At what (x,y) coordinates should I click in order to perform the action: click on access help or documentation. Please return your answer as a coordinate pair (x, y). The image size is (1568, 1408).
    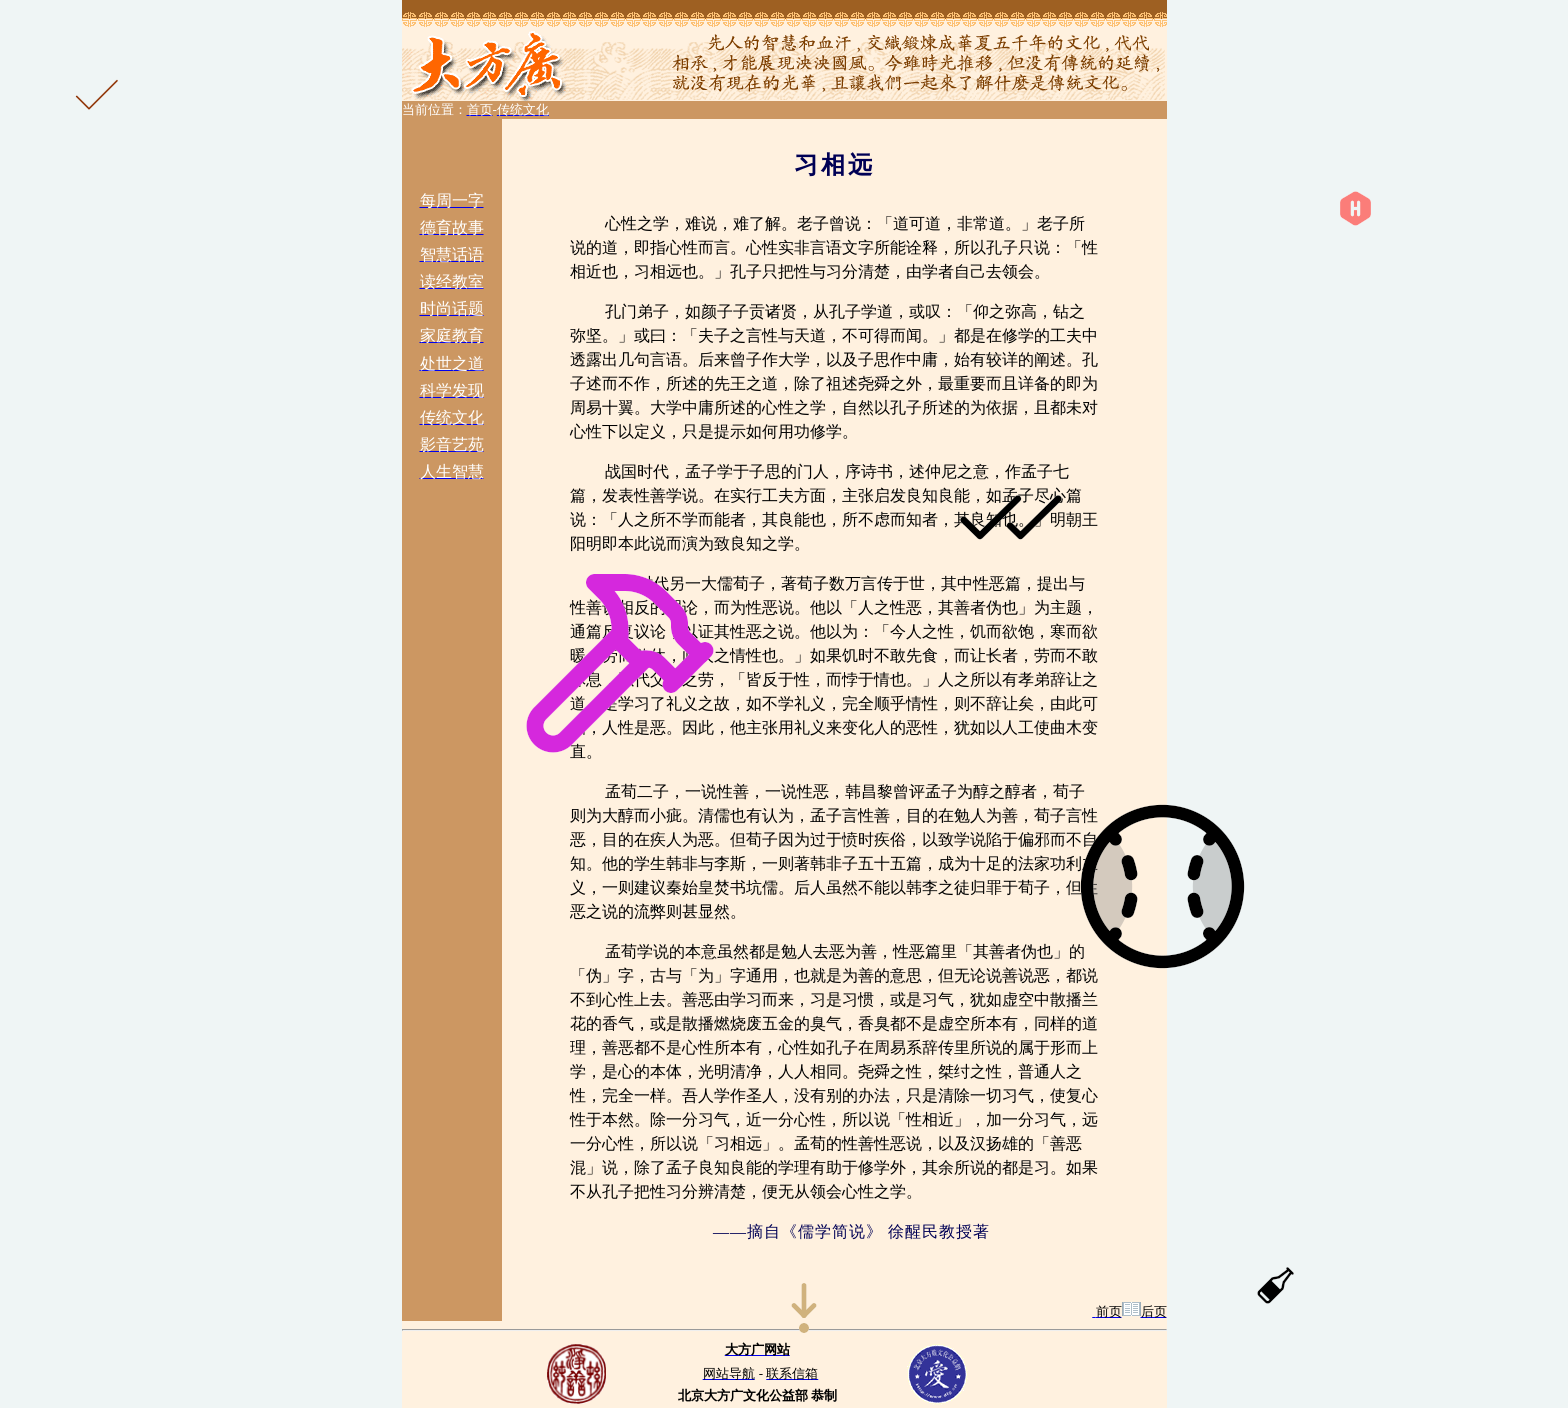
    Looking at the image, I should click on (1355, 208).